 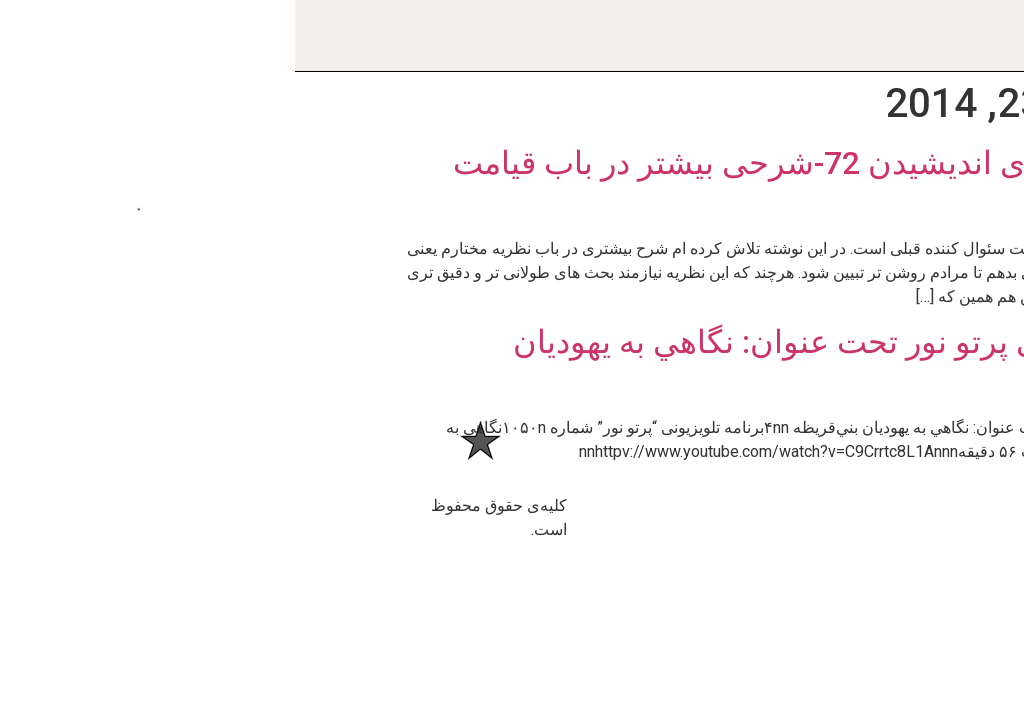 I want to click on view VIP or important contacts in mail, so click(x=480, y=440).